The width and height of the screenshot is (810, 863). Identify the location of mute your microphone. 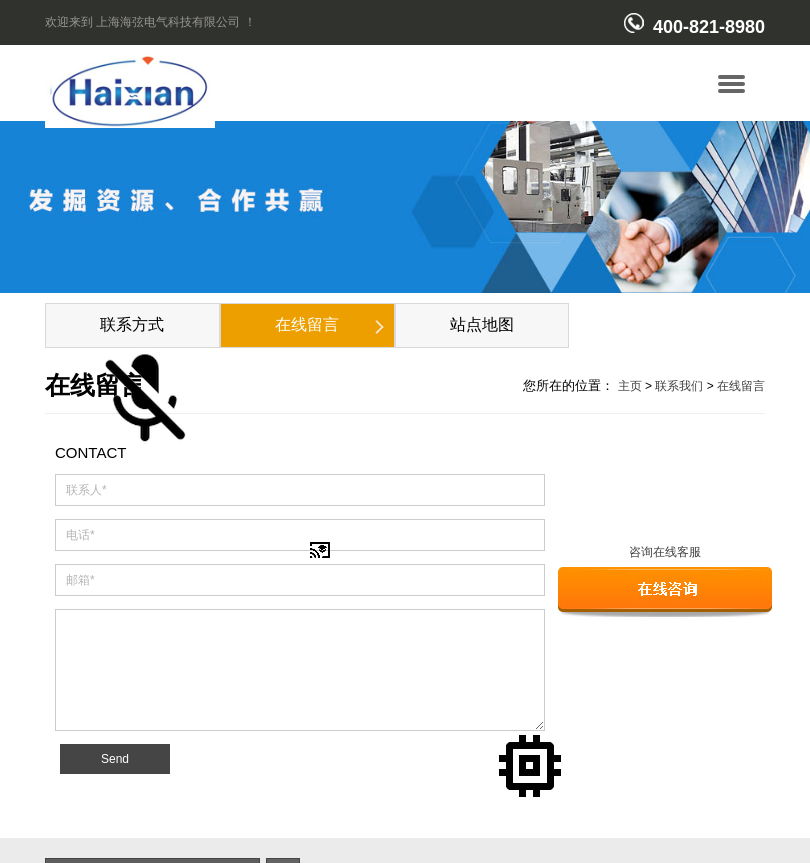
(145, 400).